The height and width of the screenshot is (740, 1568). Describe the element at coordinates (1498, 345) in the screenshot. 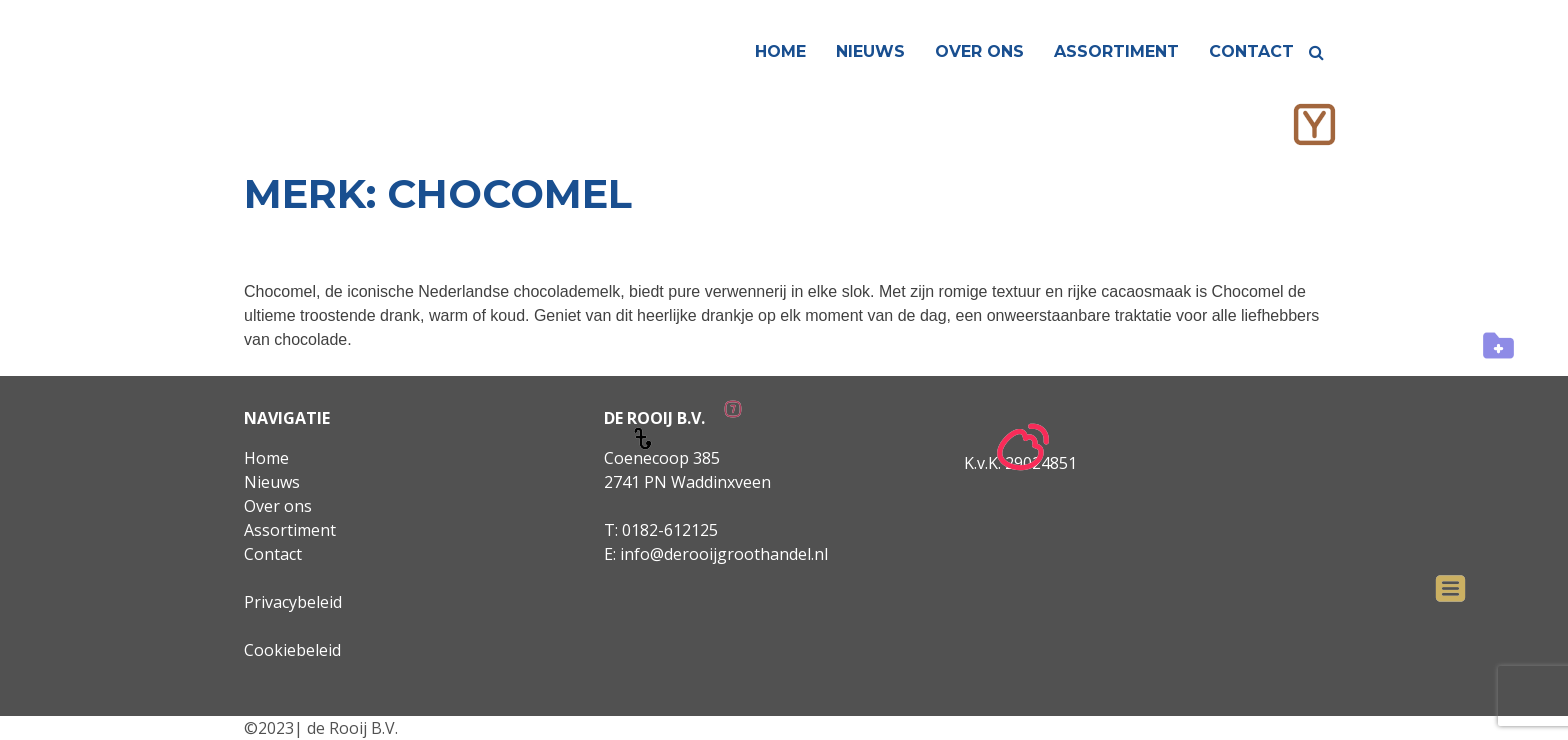

I see `create a new folder` at that location.